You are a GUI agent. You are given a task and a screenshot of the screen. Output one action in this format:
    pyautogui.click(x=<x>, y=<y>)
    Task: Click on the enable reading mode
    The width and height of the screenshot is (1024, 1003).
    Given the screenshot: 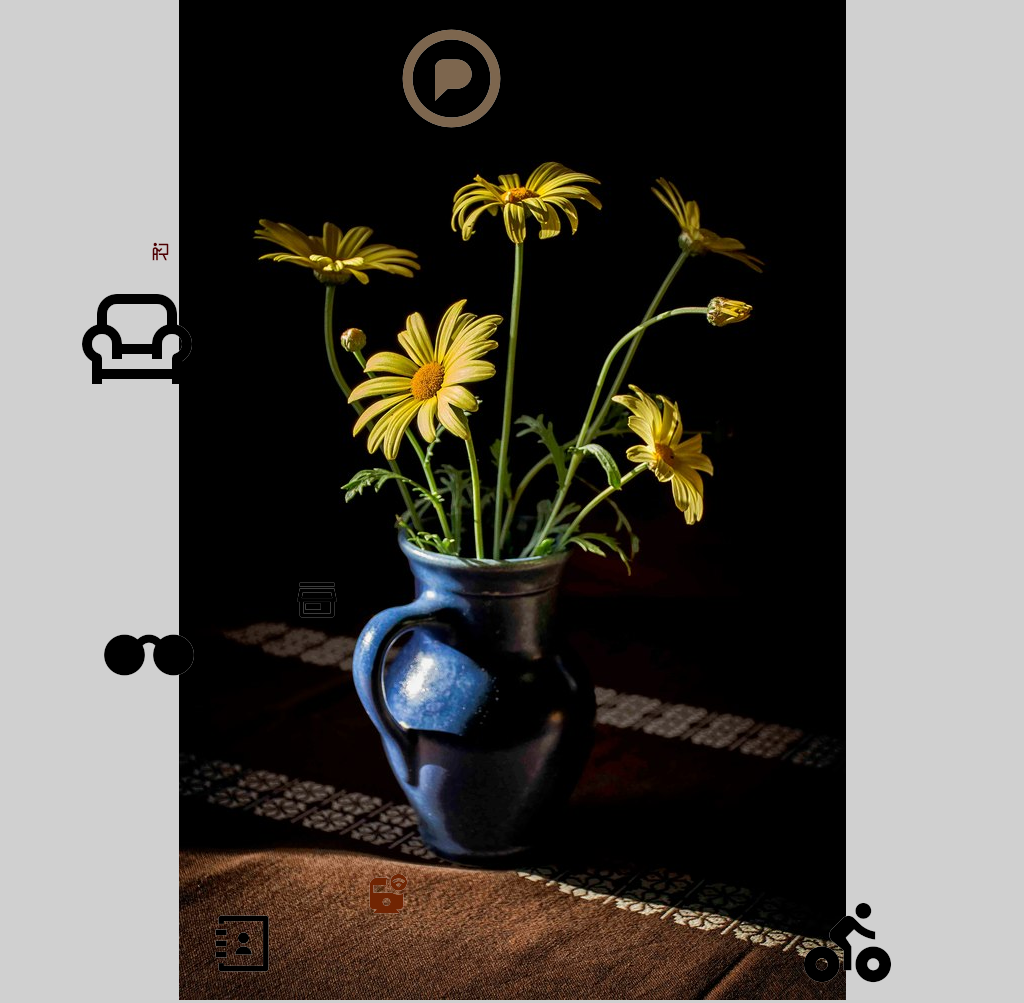 What is the action you would take?
    pyautogui.click(x=149, y=655)
    